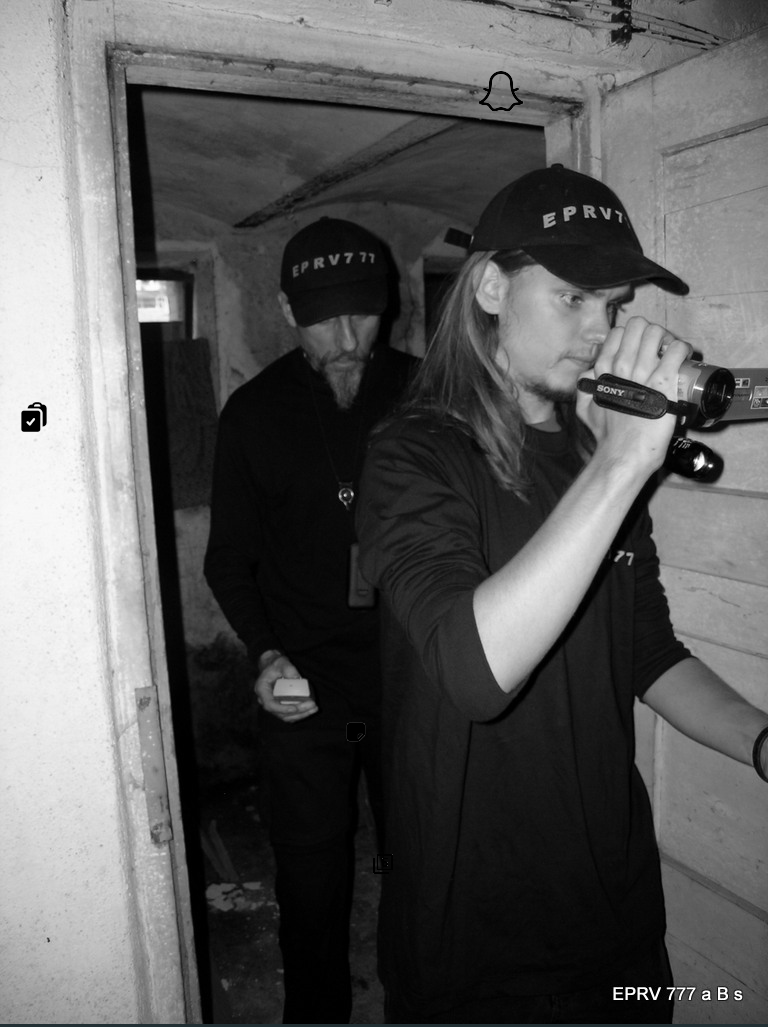  What do you see at coordinates (383, 864) in the screenshot?
I see `indicates 6 items selected or filtered` at bounding box center [383, 864].